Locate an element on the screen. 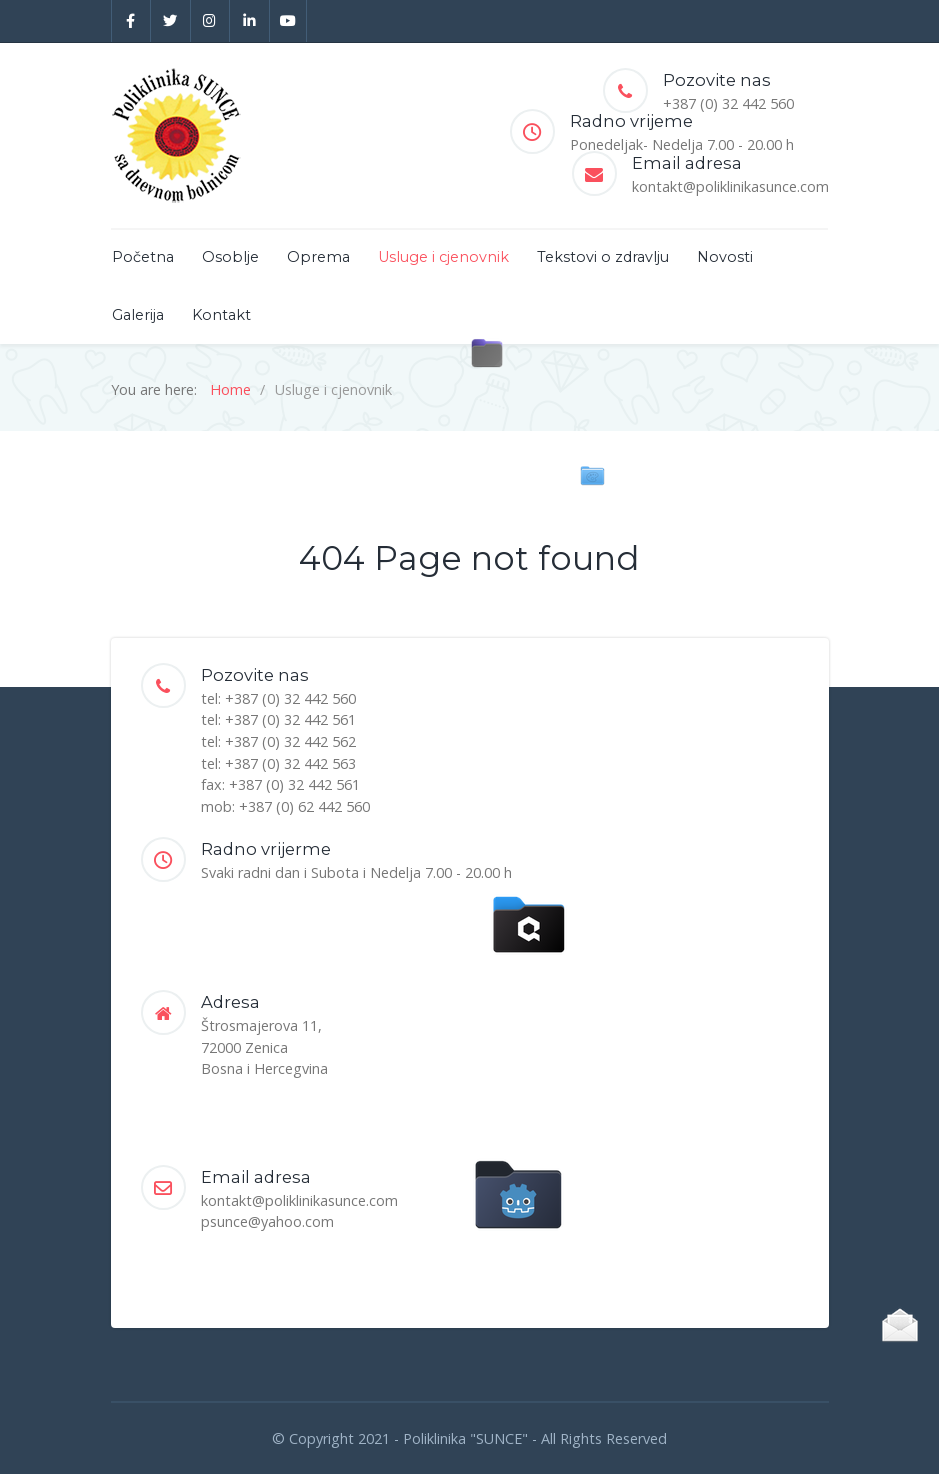  folder containing Godot game engine project files is located at coordinates (518, 1197).